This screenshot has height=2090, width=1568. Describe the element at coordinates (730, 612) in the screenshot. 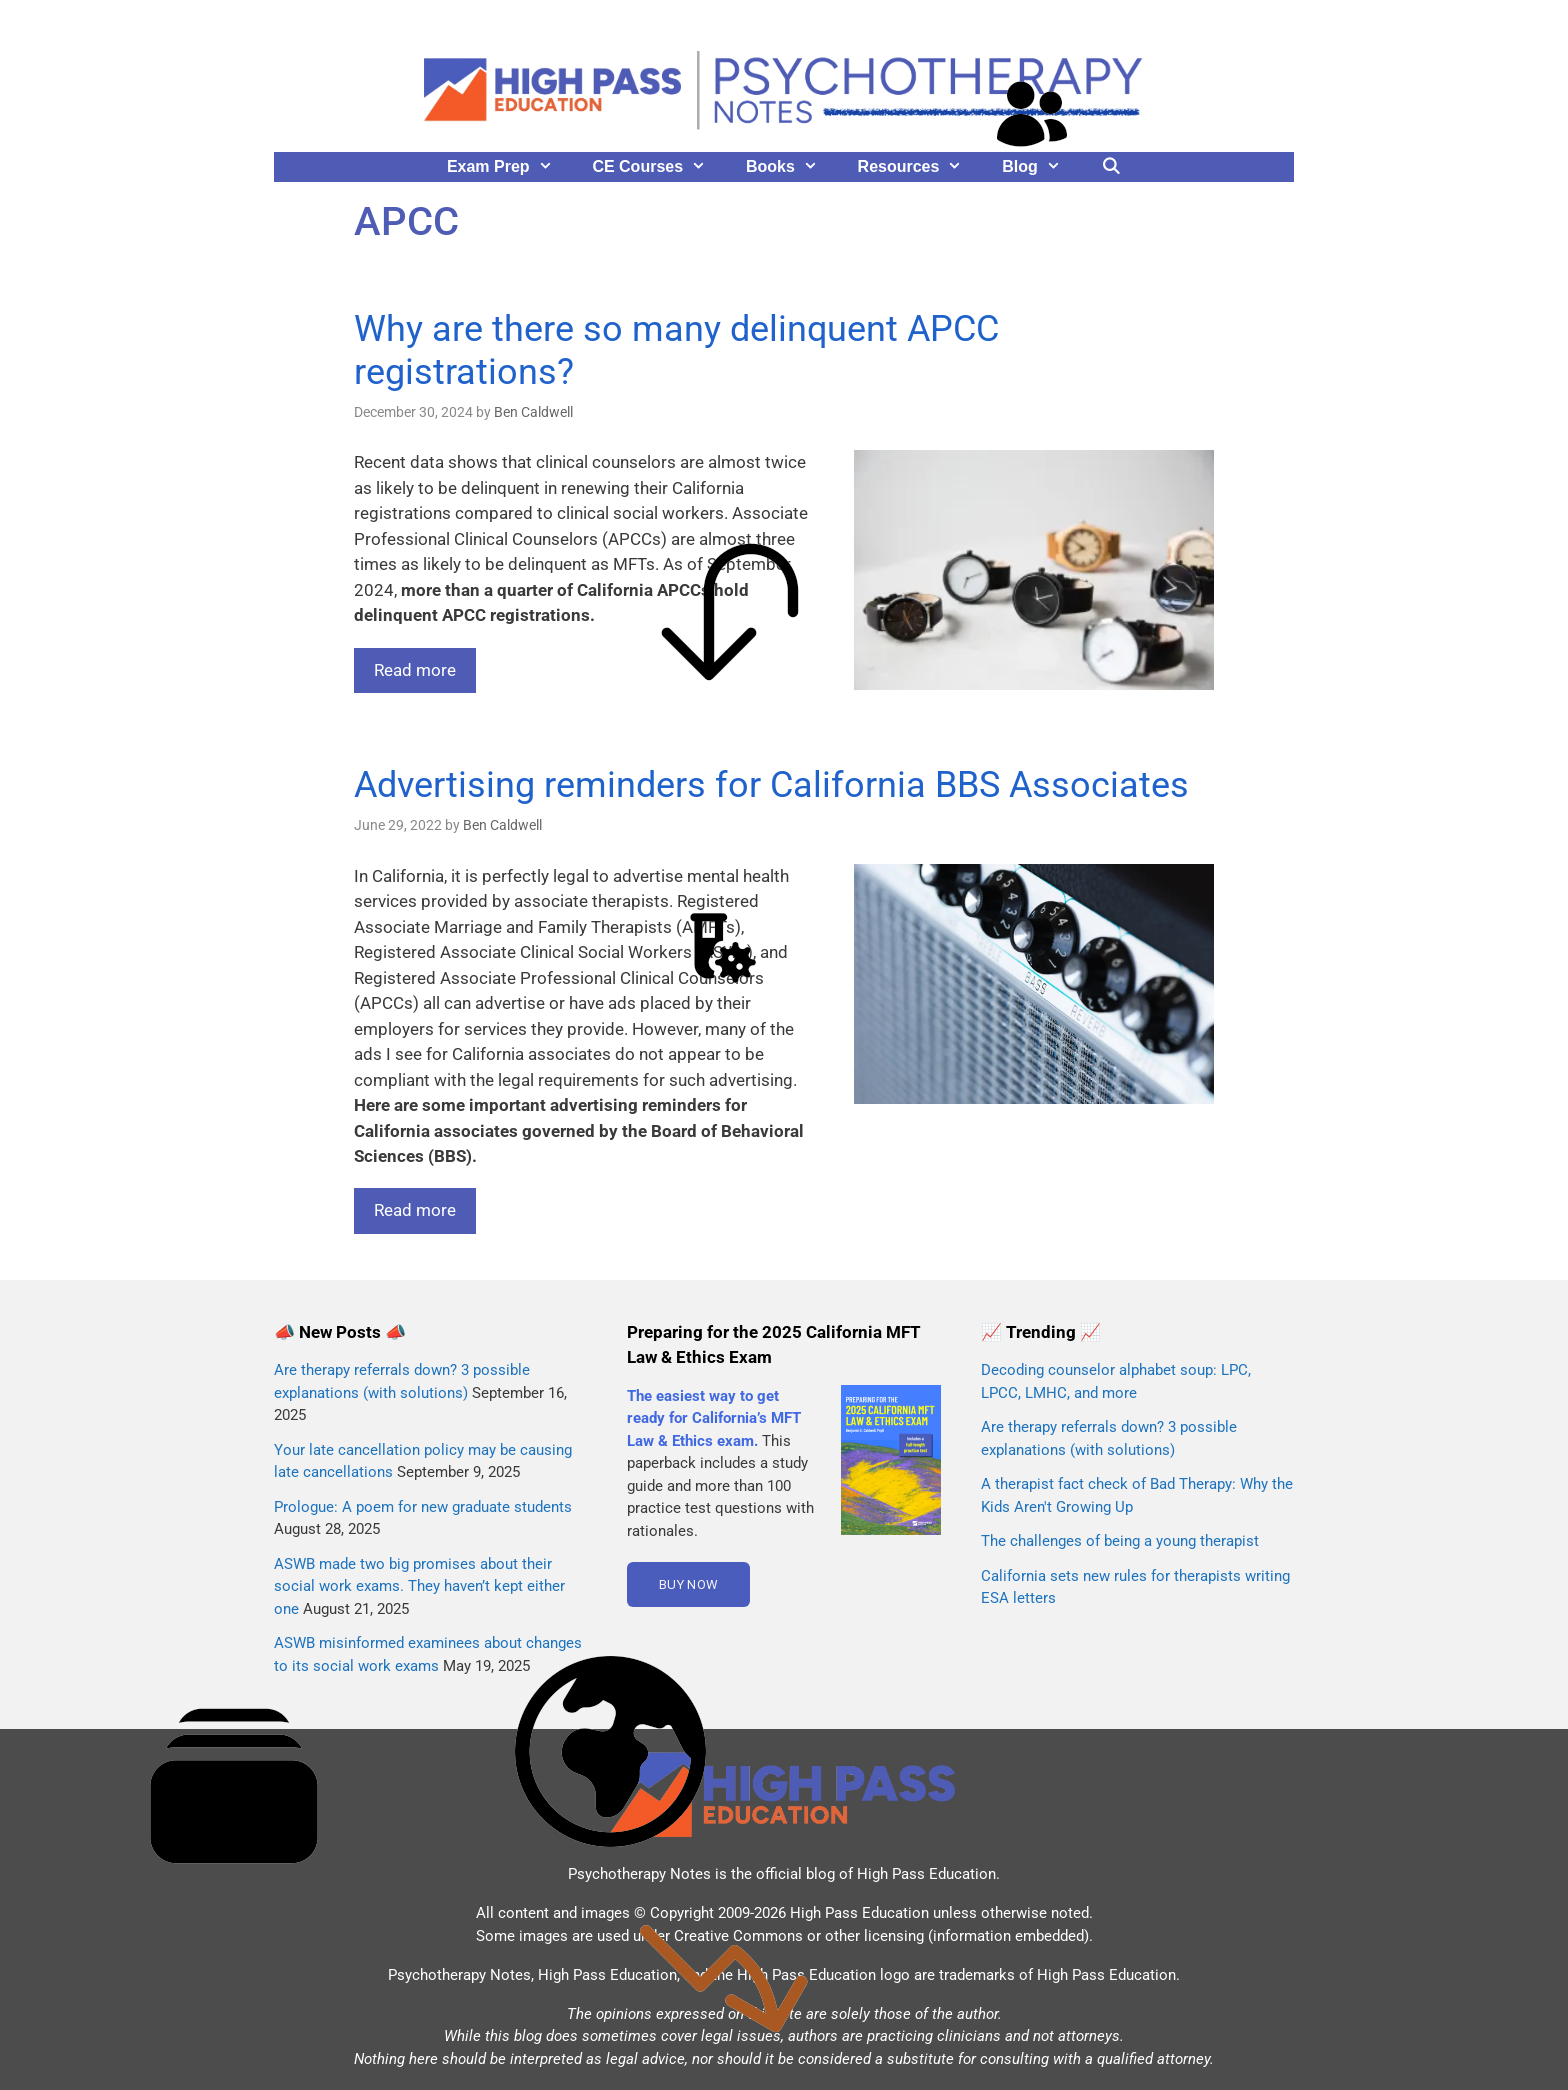

I see `redo an action` at that location.